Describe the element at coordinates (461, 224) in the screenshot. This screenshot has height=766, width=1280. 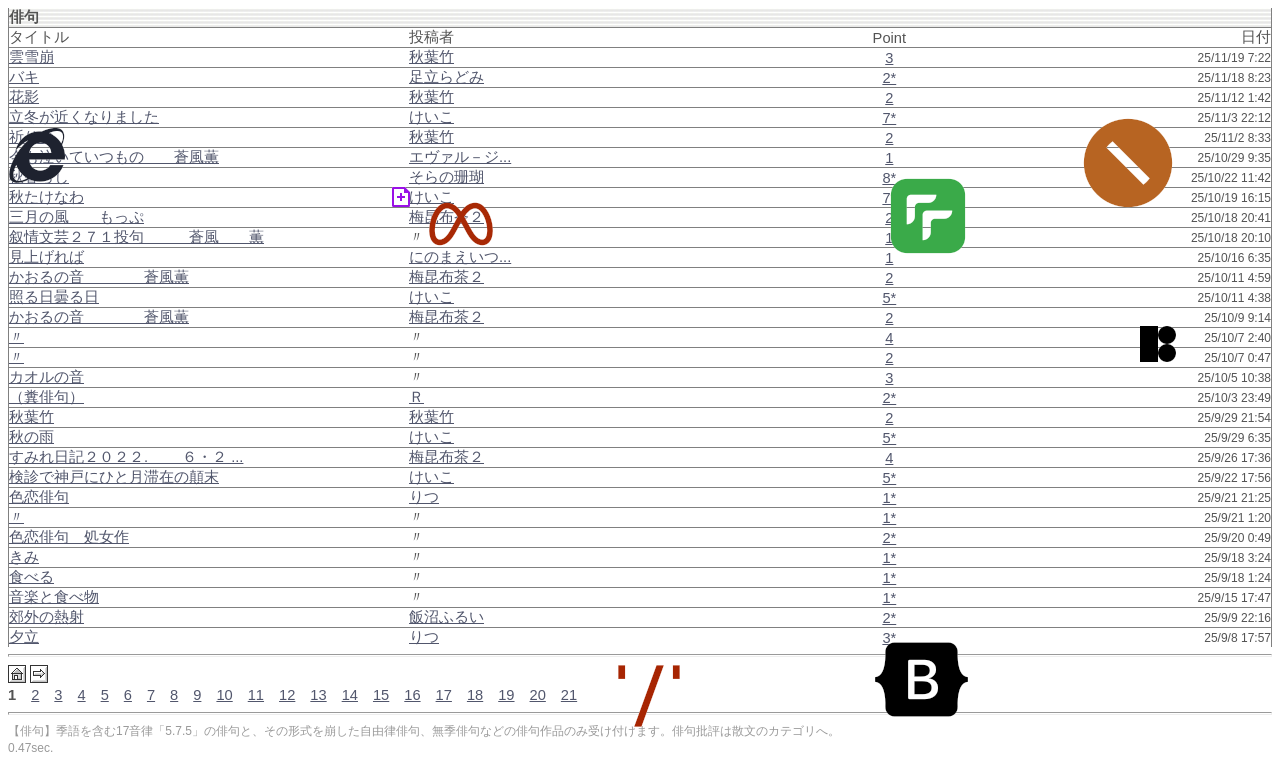
I see `Meta company logo` at that location.